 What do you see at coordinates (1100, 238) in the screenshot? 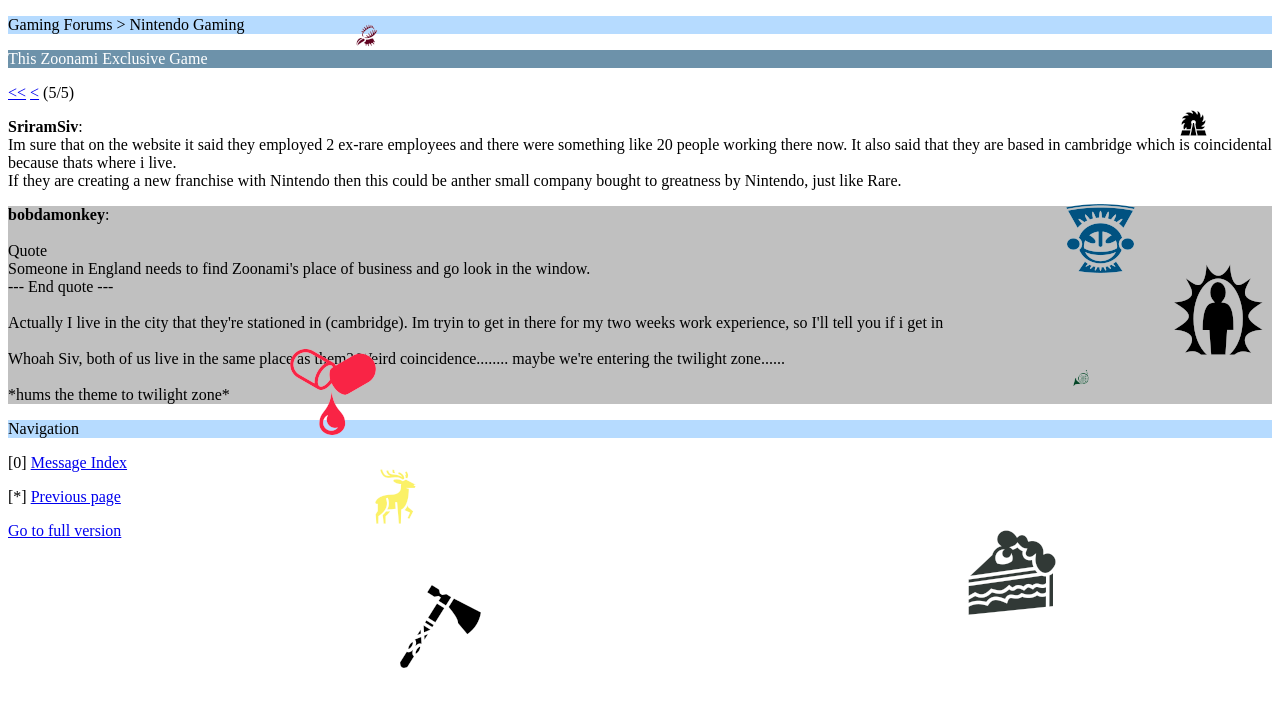
I see `decorative tribal or aztec-themed game badge` at bounding box center [1100, 238].